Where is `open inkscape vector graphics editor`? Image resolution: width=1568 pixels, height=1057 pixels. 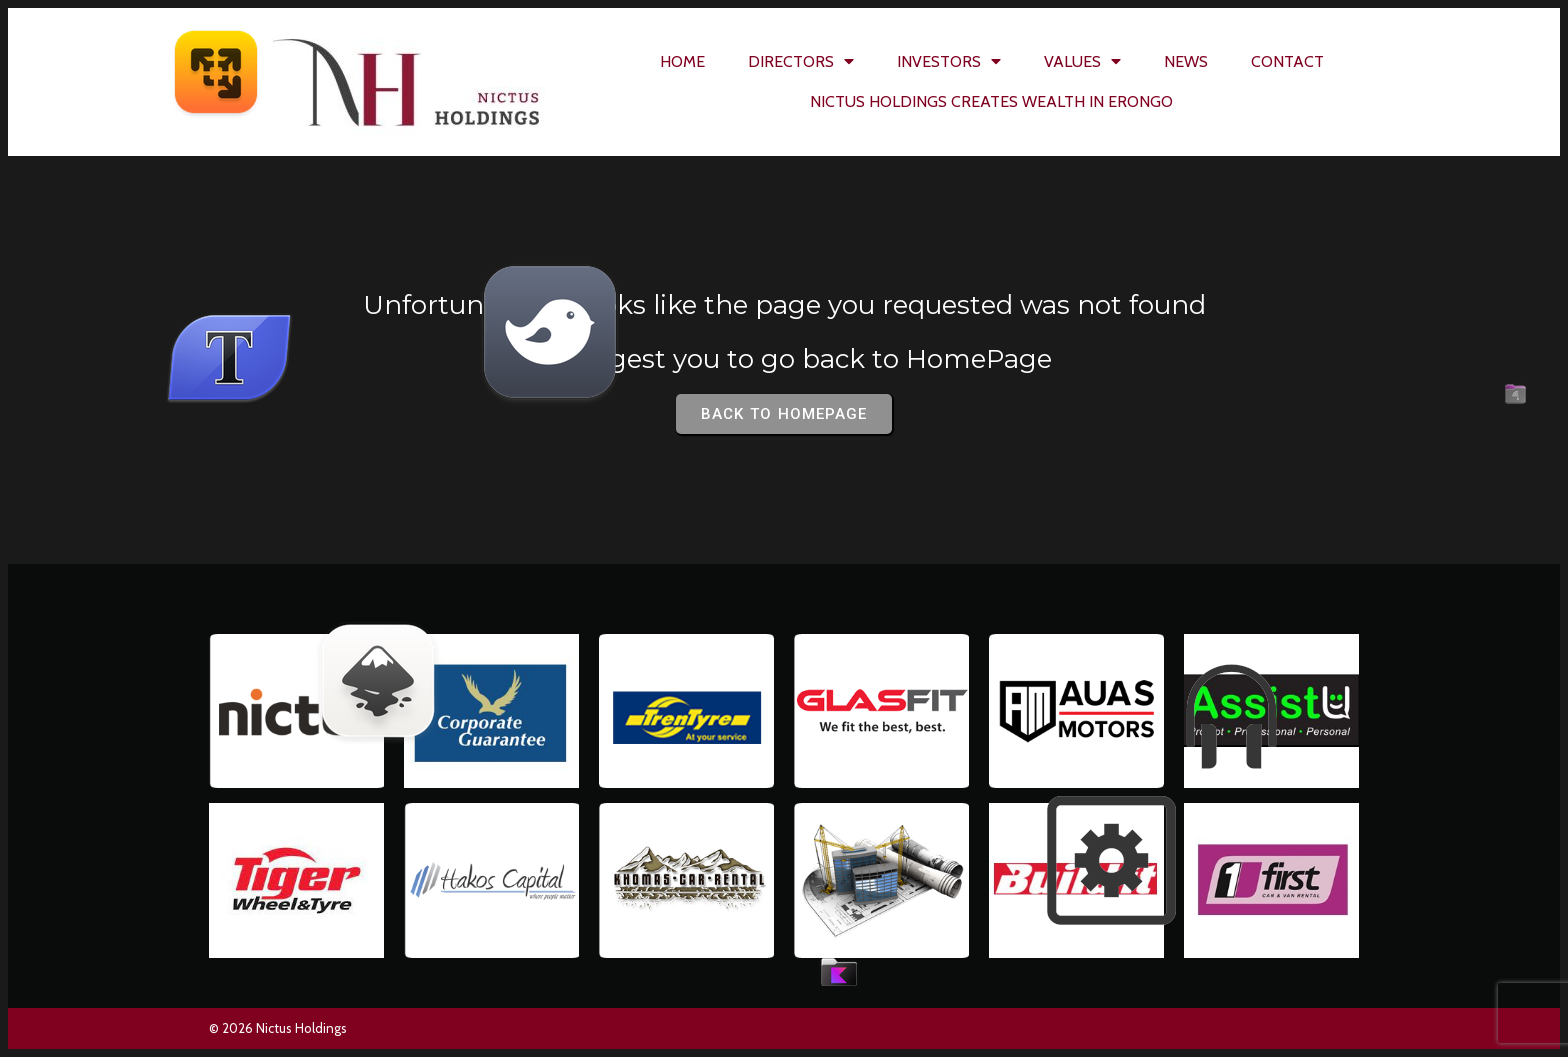 open inkscape vector graphics editor is located at coordinates (378, 681).